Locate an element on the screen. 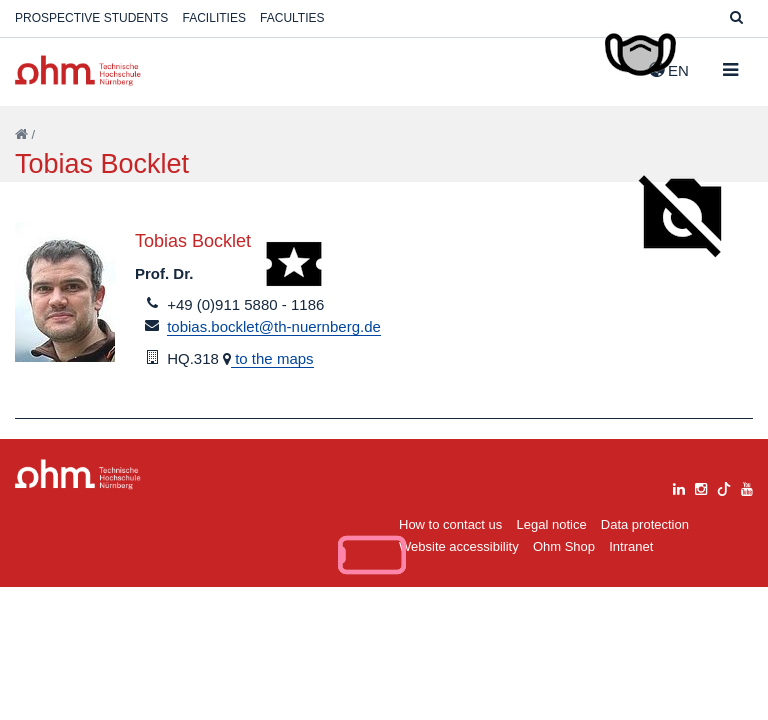 This screenshot has height=720, width=768. view local events or activities is located at coordinates (294, 264).